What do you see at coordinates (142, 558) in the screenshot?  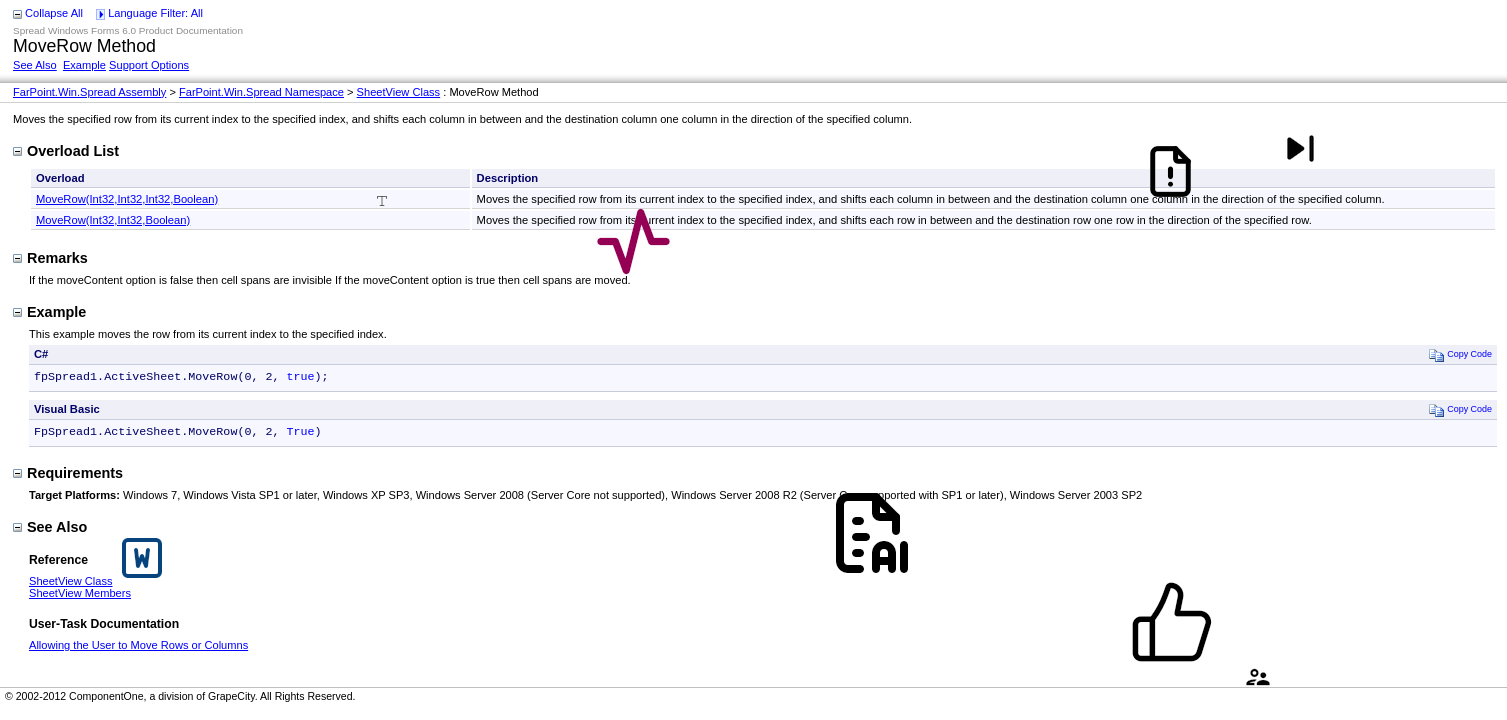 I see `keyboard key for the letter W` at bounding box center [142, 558].